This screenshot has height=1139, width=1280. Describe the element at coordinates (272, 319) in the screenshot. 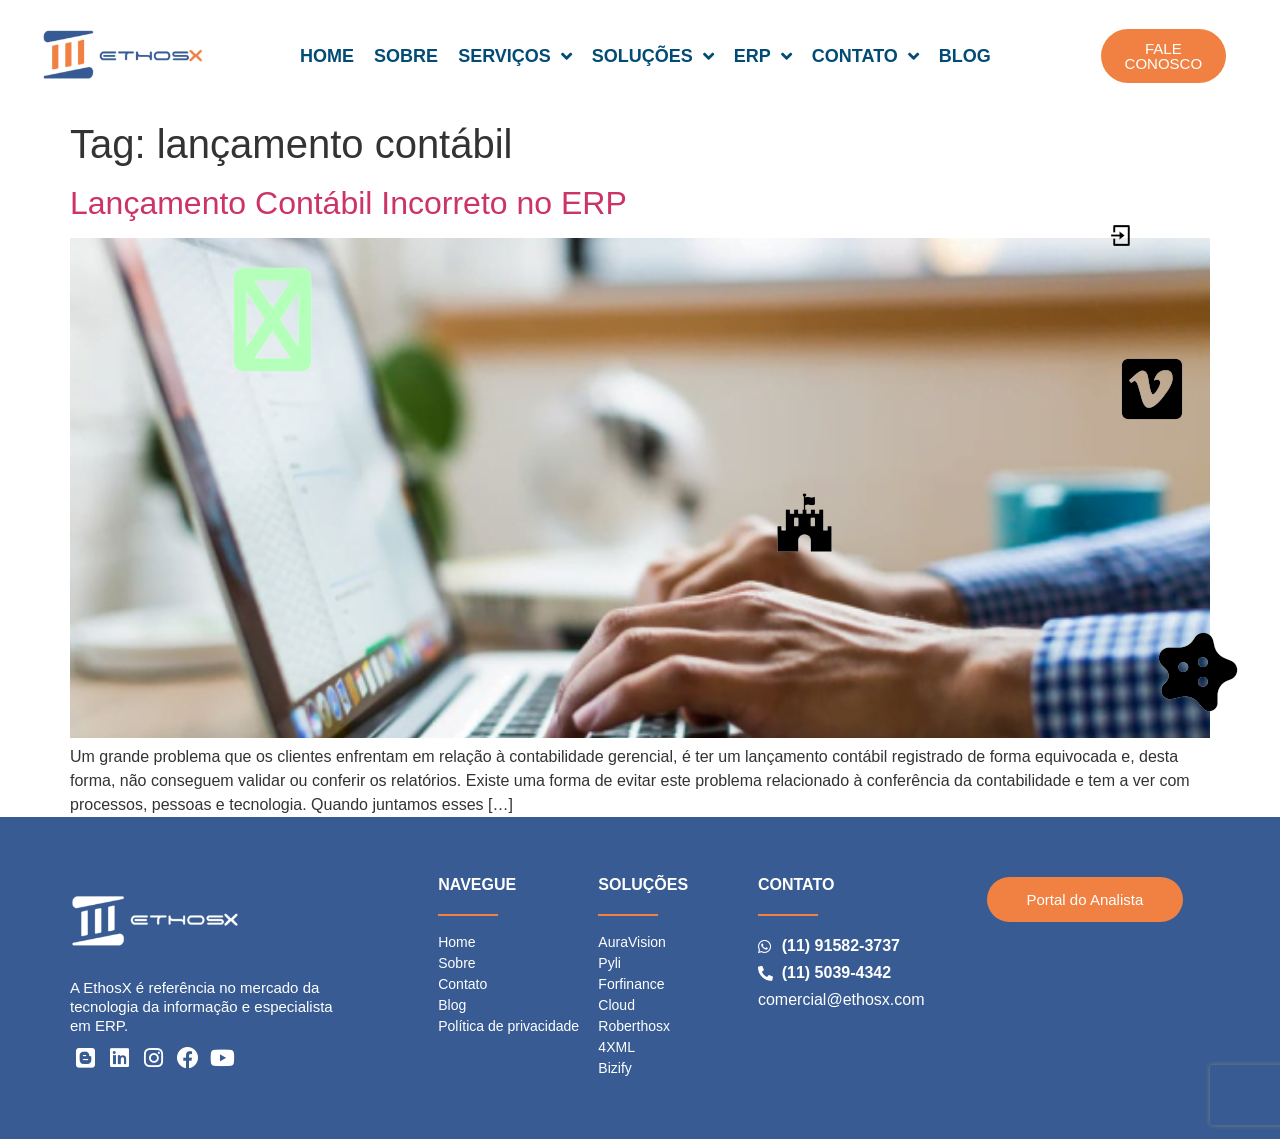

I see `indicates a missing or undefined glyph` at that location.